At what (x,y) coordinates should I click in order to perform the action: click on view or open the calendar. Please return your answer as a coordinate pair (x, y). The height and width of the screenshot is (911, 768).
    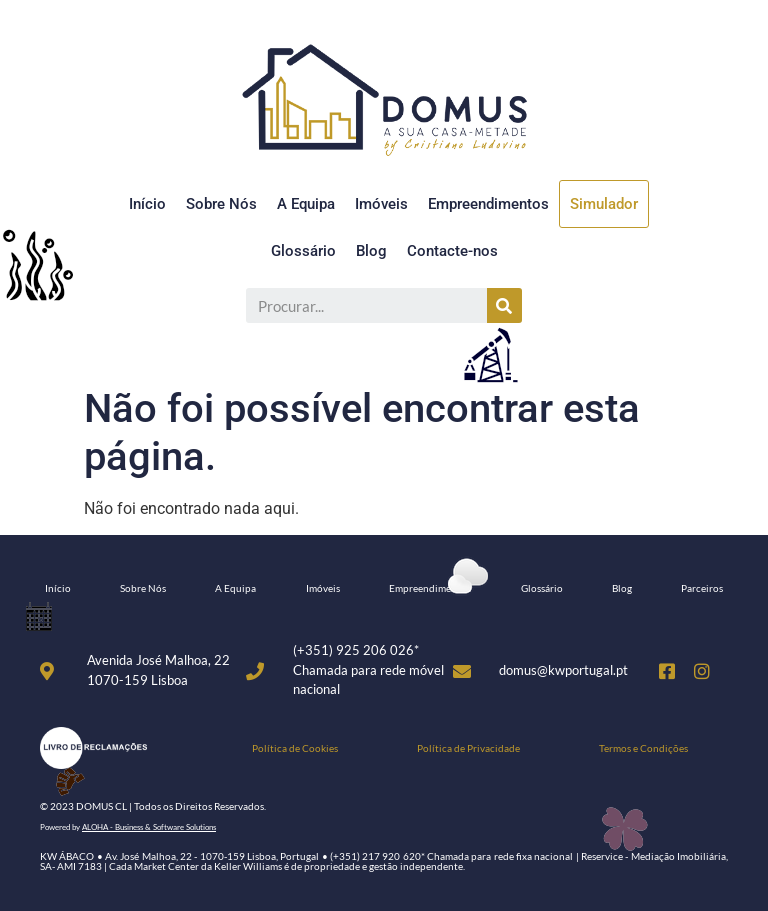
    Looking at the image, I should click on (39, 618).